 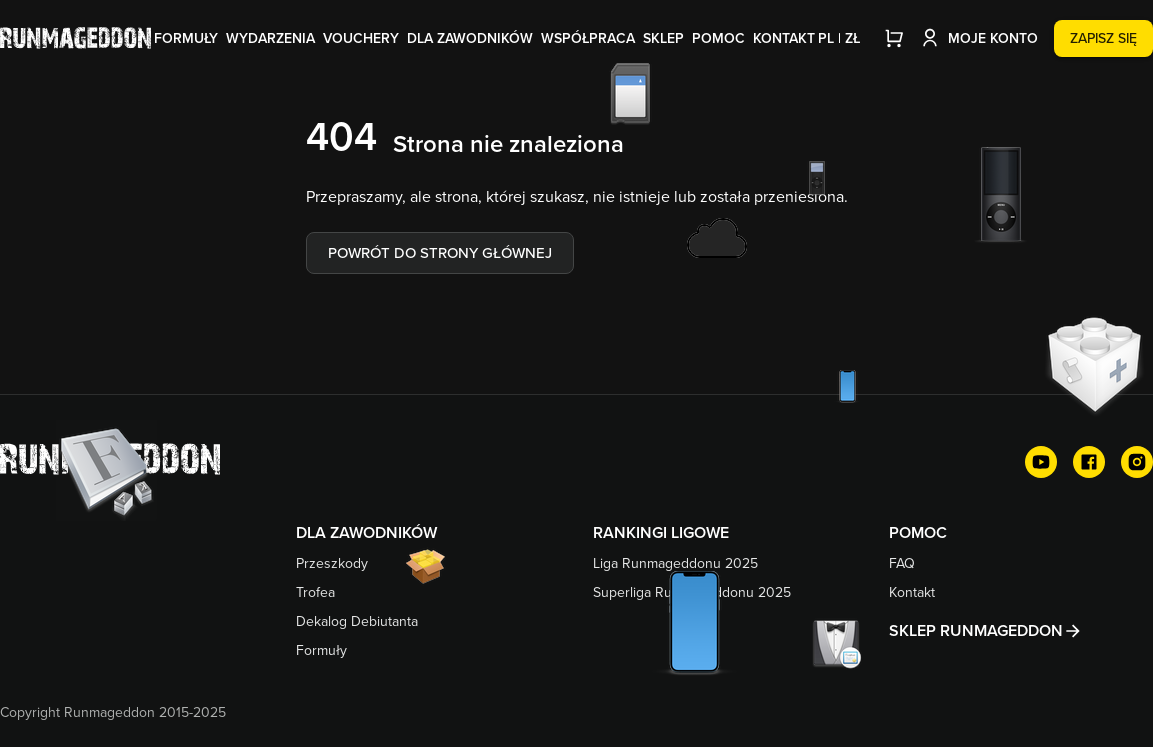 What do you see at coordinates (717, 238) in the screenshot?
I see `access iCloud storage in sidebar` at bounding box center [717, 238].